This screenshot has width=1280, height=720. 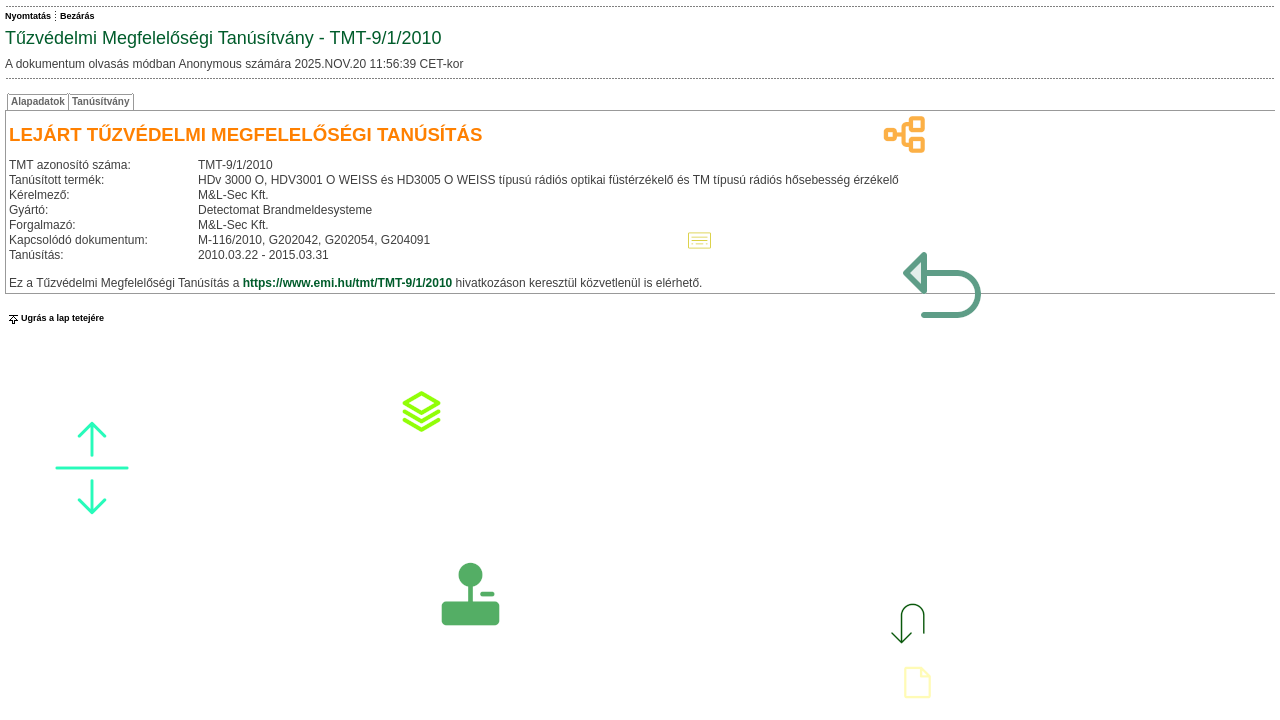 What do you see at coordinates (92, 468) in the screenshot?
I see `expand content vertically` at bounding box center [92, 468].